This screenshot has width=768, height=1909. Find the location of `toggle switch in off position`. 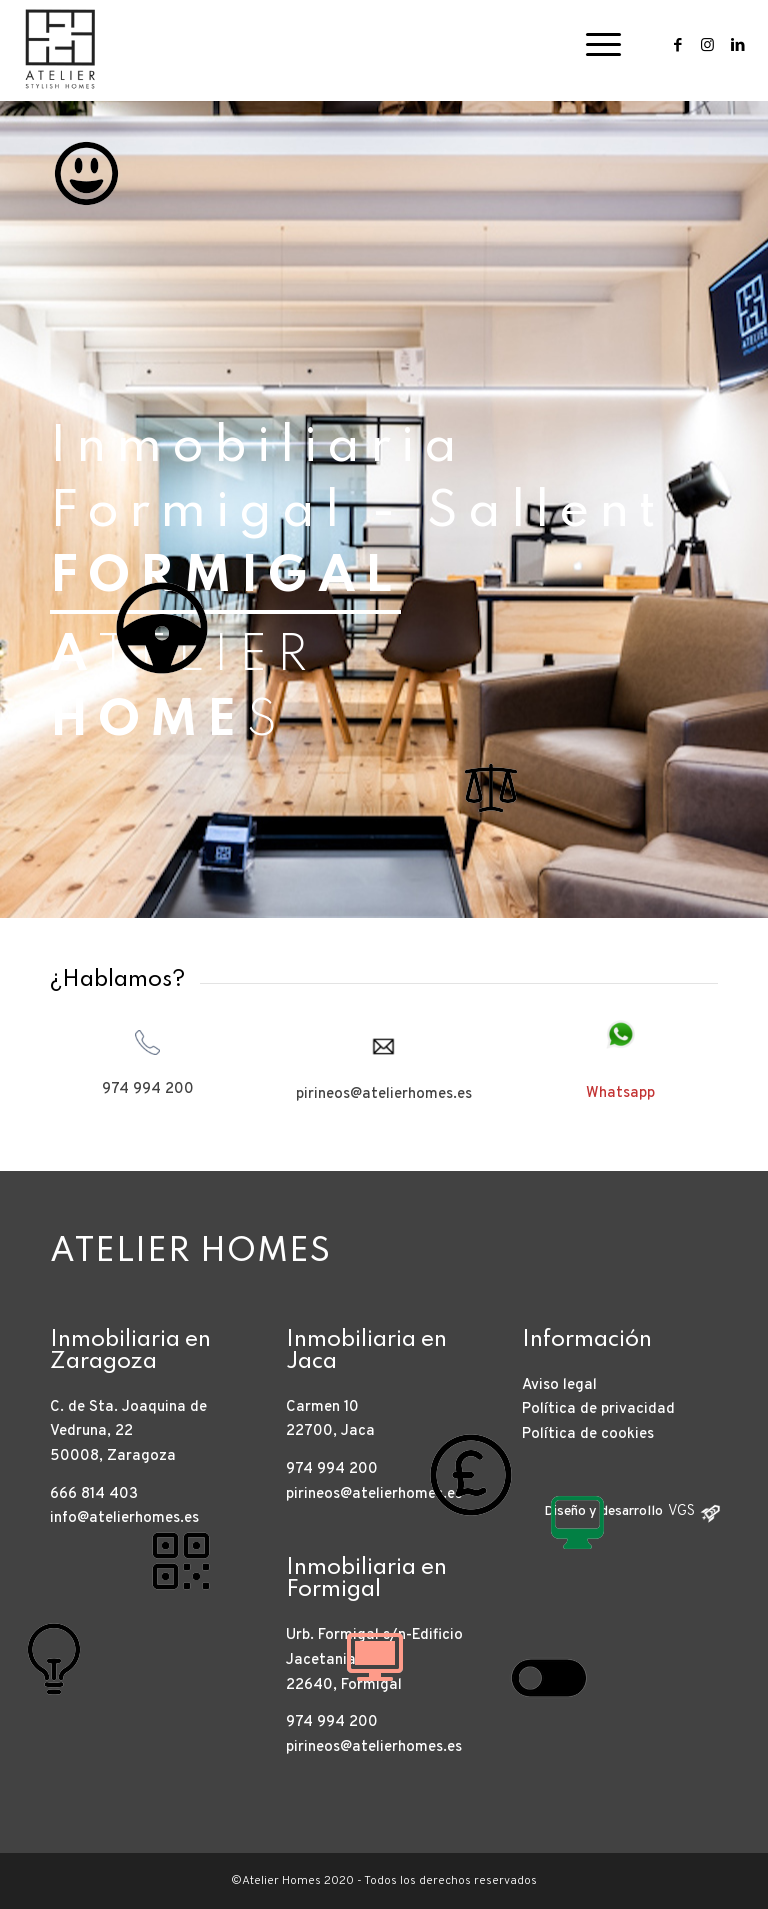

toggle switch in off position is located at coordinates (549, 1678).